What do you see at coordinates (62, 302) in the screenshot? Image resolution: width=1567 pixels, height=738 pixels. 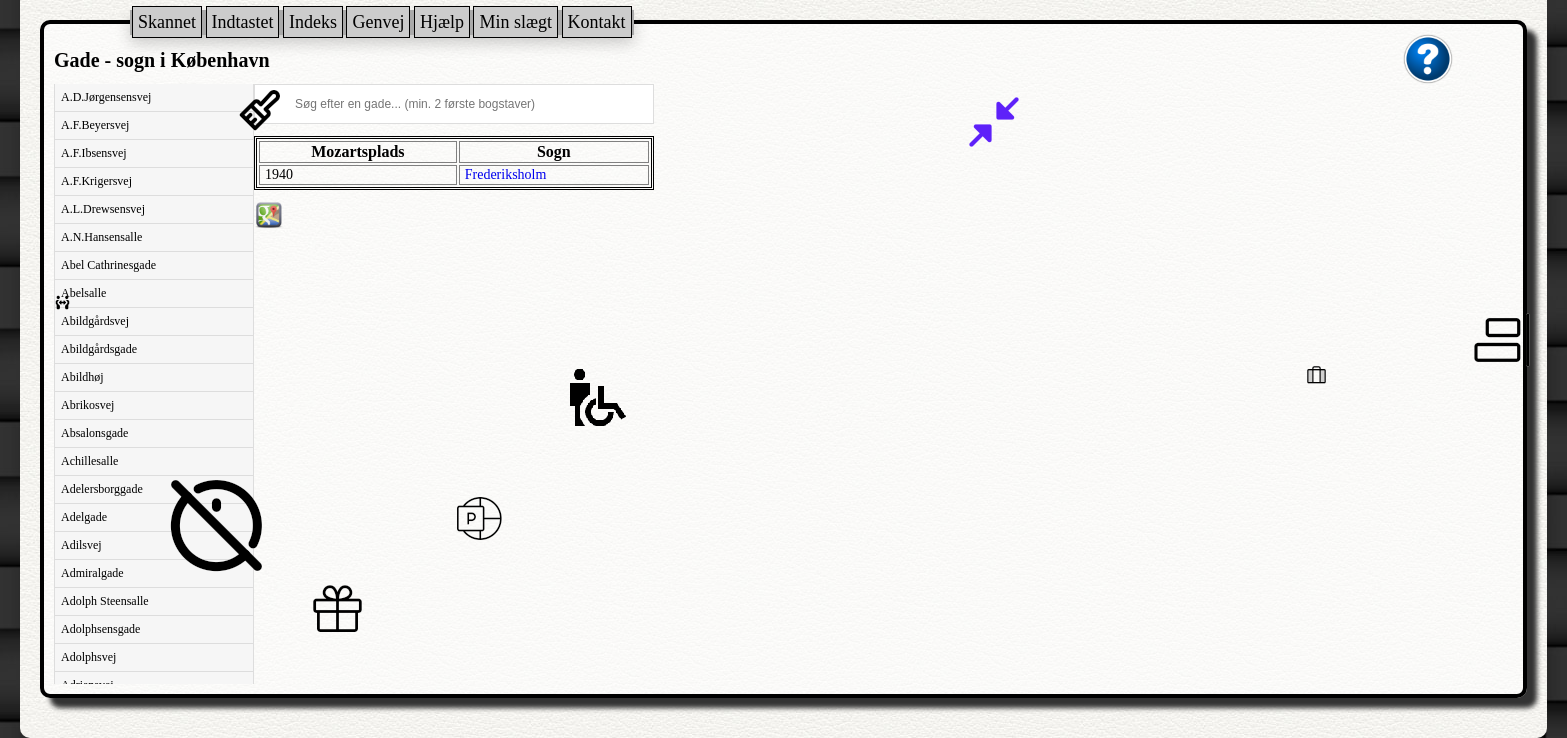 I see `manage user connections or relationships` at bounding box center [62, 302].